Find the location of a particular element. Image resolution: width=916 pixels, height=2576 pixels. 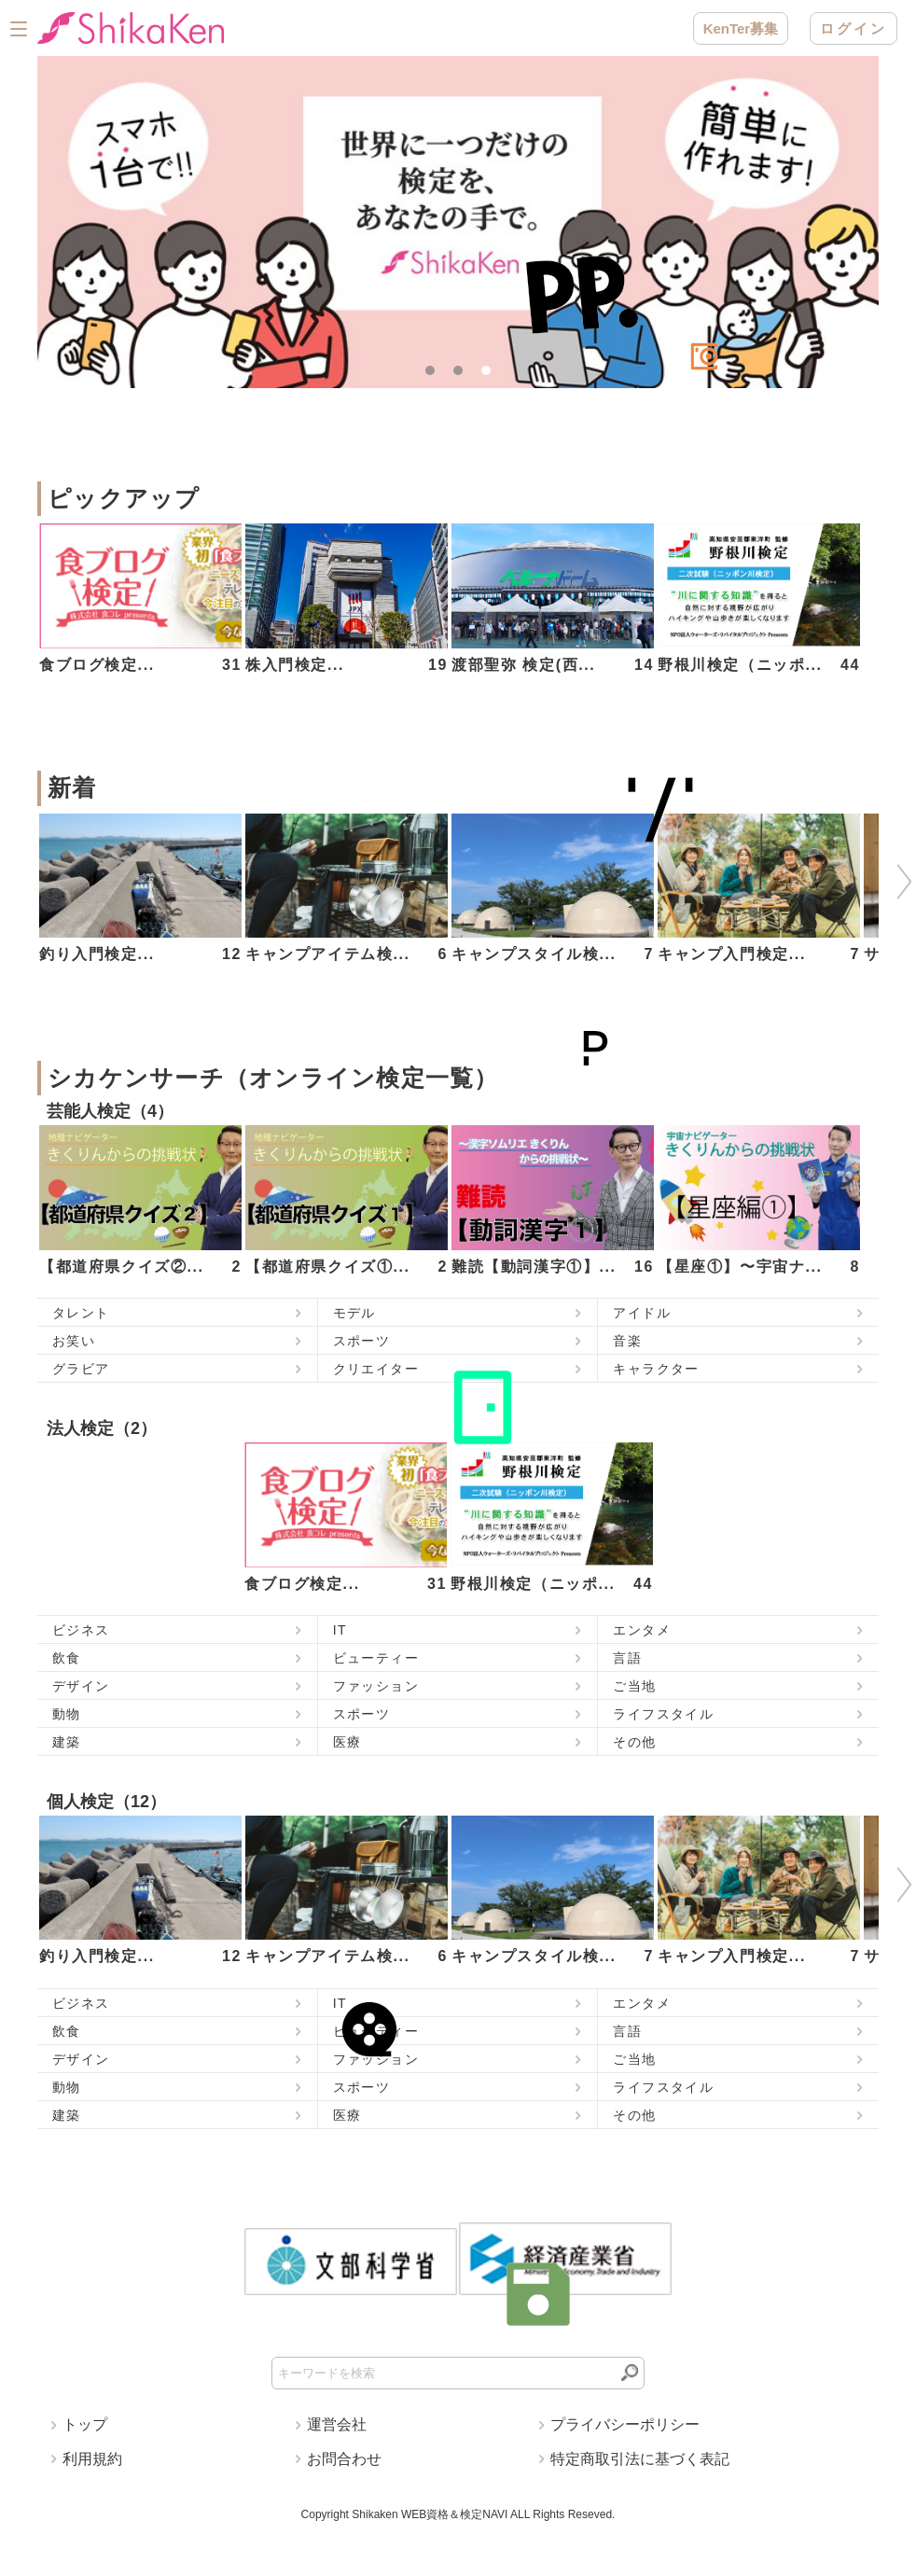

access slash commands menu is located at coordinates (660, 810).